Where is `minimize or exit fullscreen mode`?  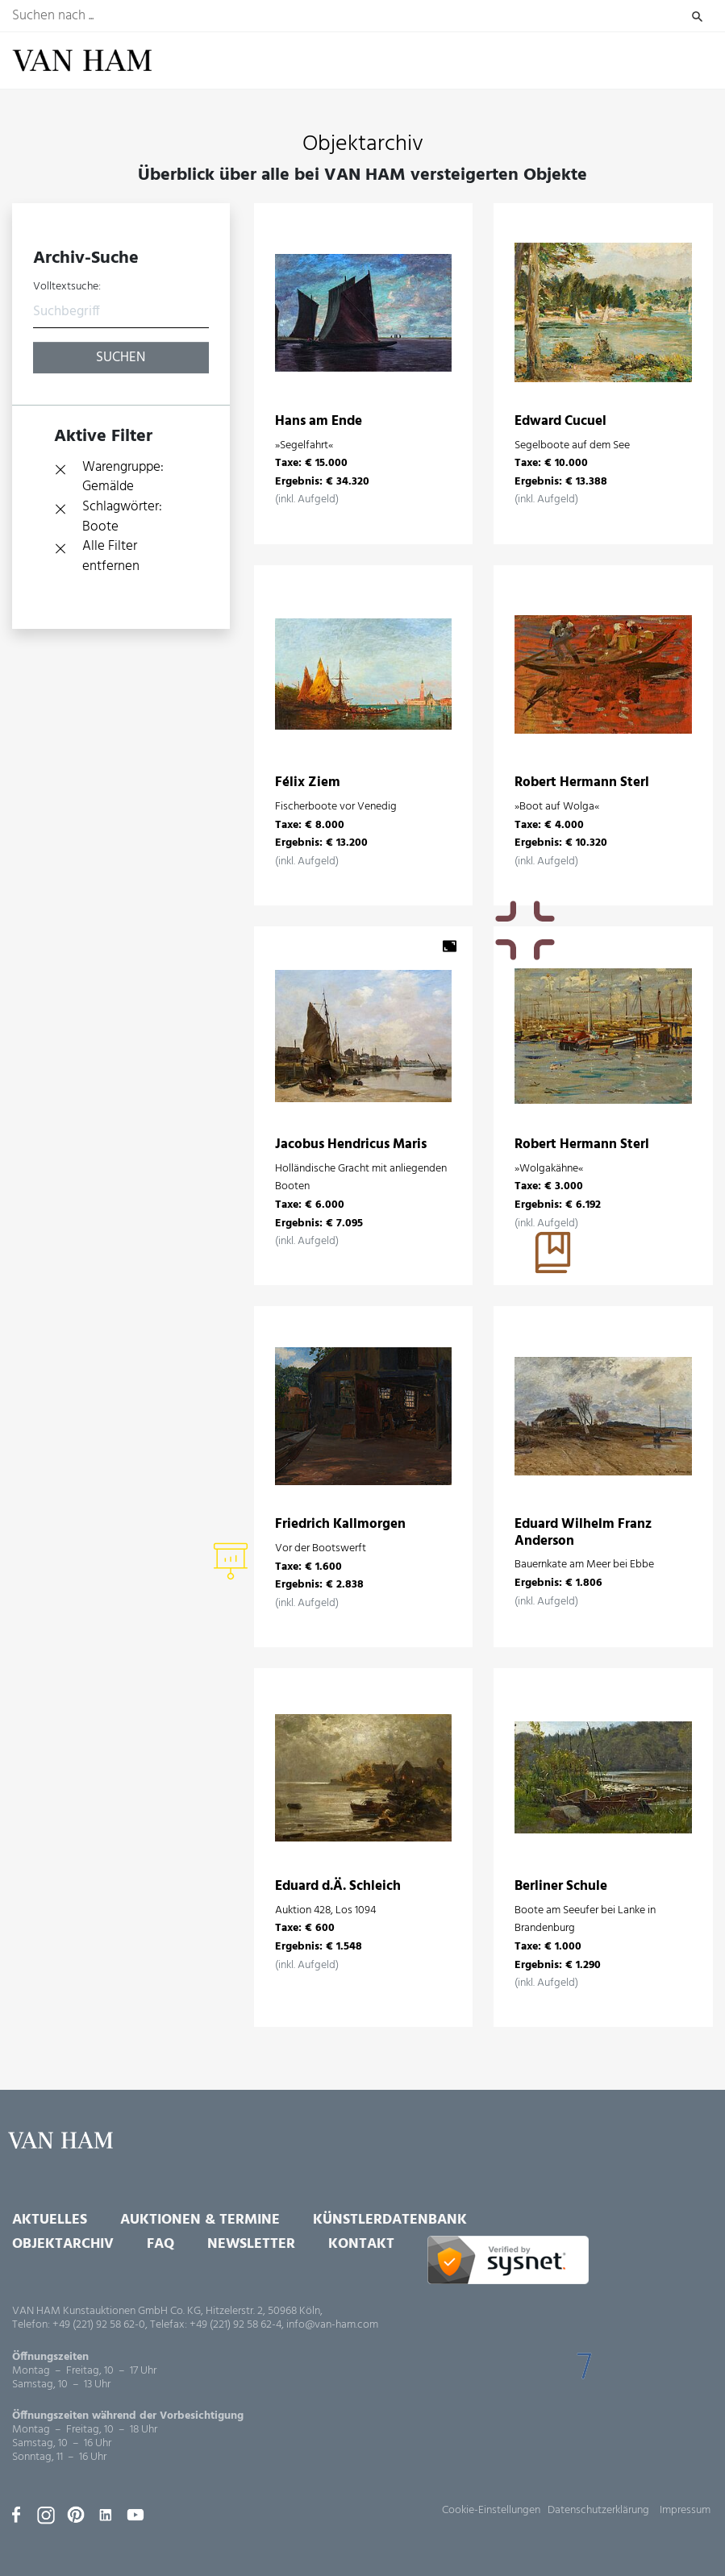 minimize or exit fullscreen mode is located at coordinates (525, 930).